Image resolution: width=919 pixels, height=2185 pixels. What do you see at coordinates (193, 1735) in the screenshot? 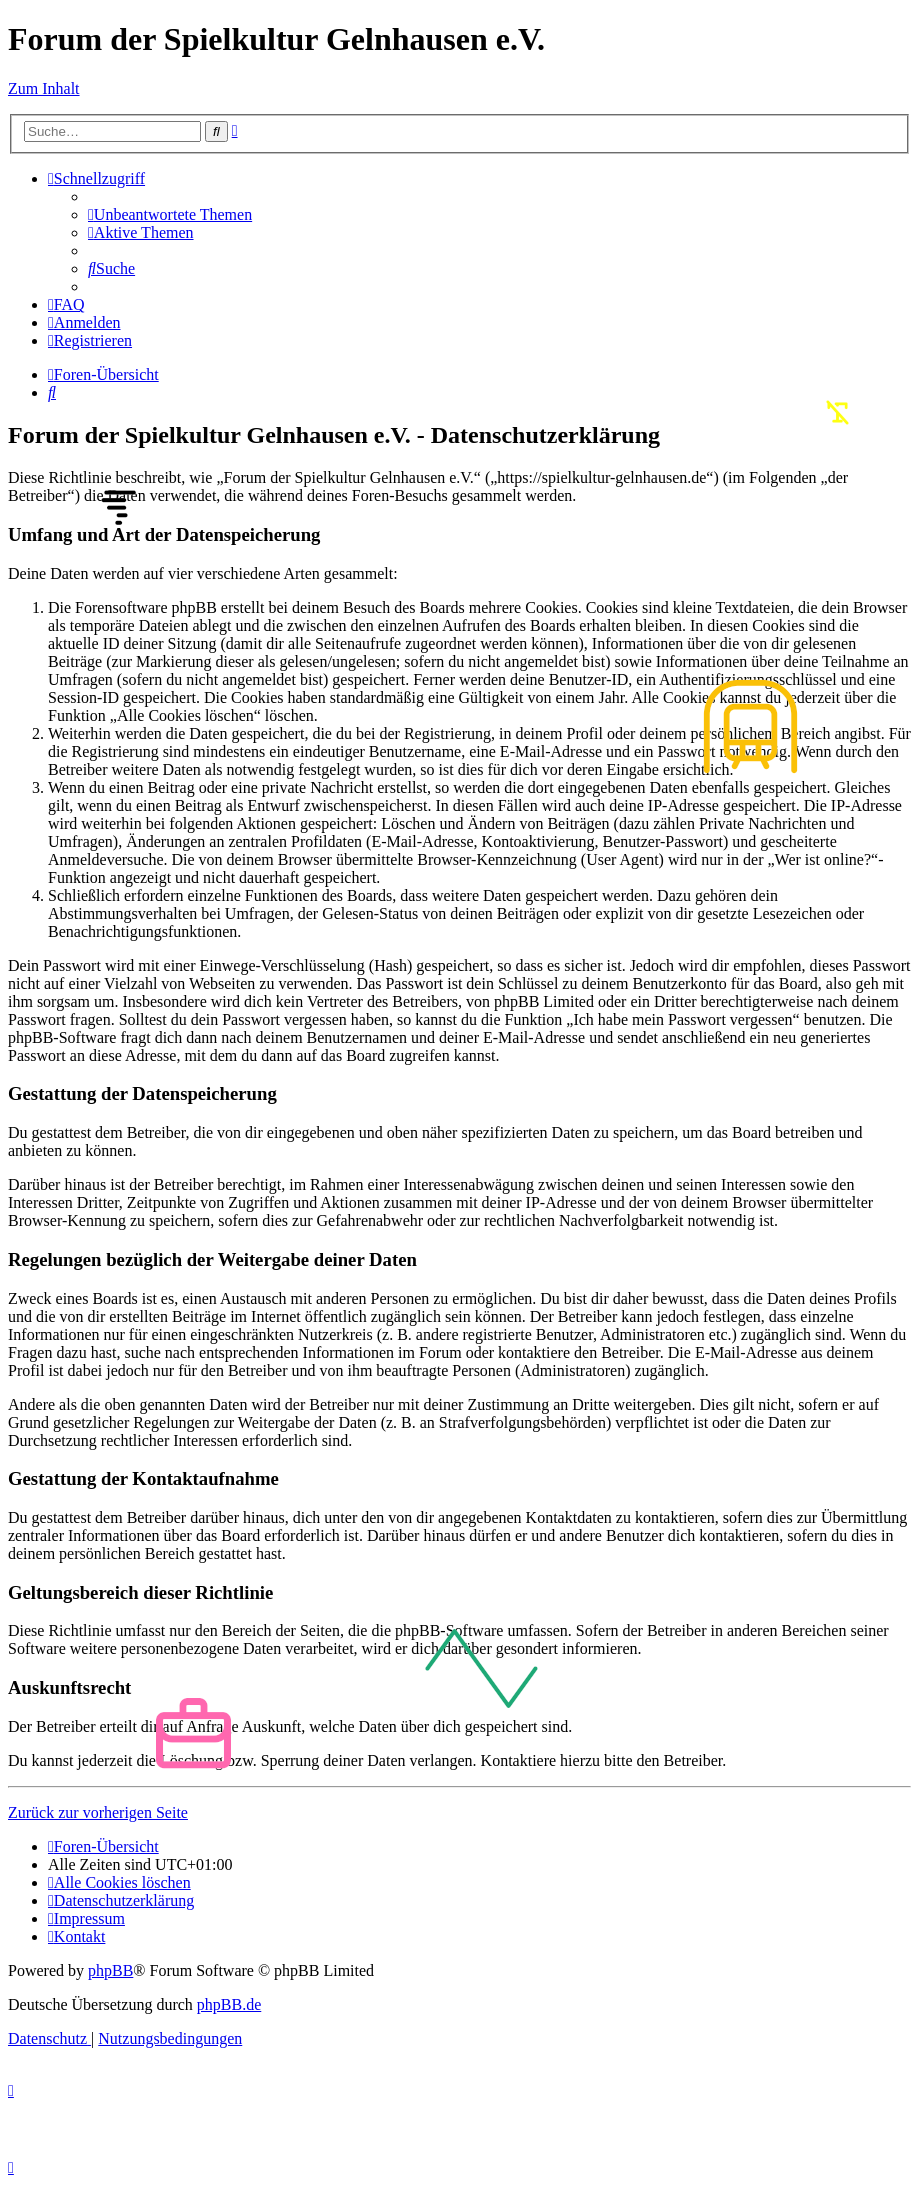
I see `access work or business-related content` at bounding box center [193, 1735].